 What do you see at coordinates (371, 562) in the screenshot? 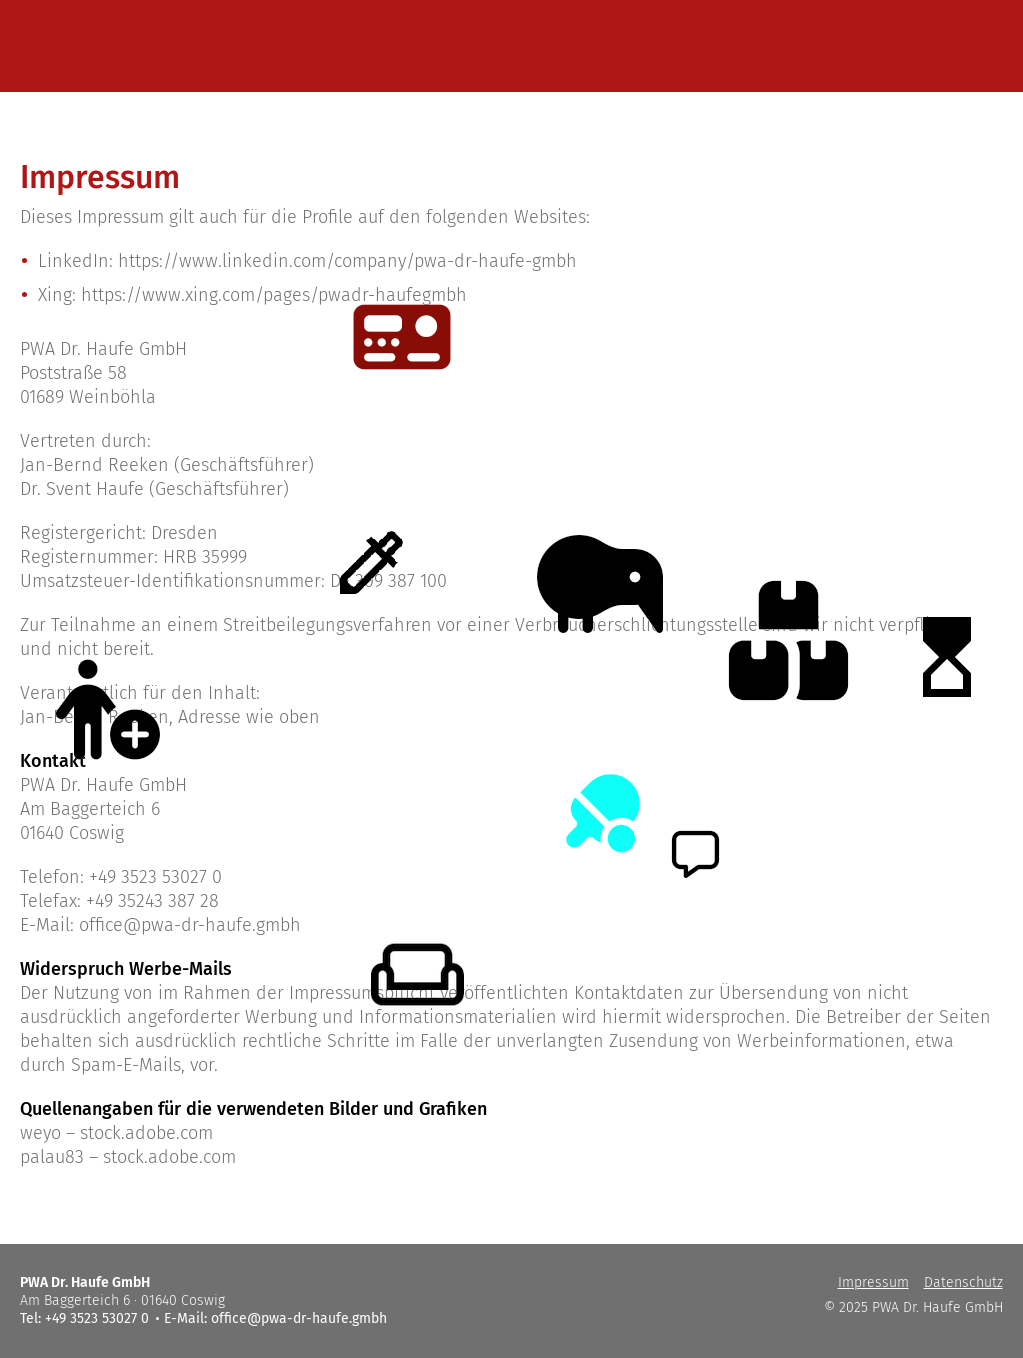
I see `pick a color from the image` at bounding box center [371, 562].